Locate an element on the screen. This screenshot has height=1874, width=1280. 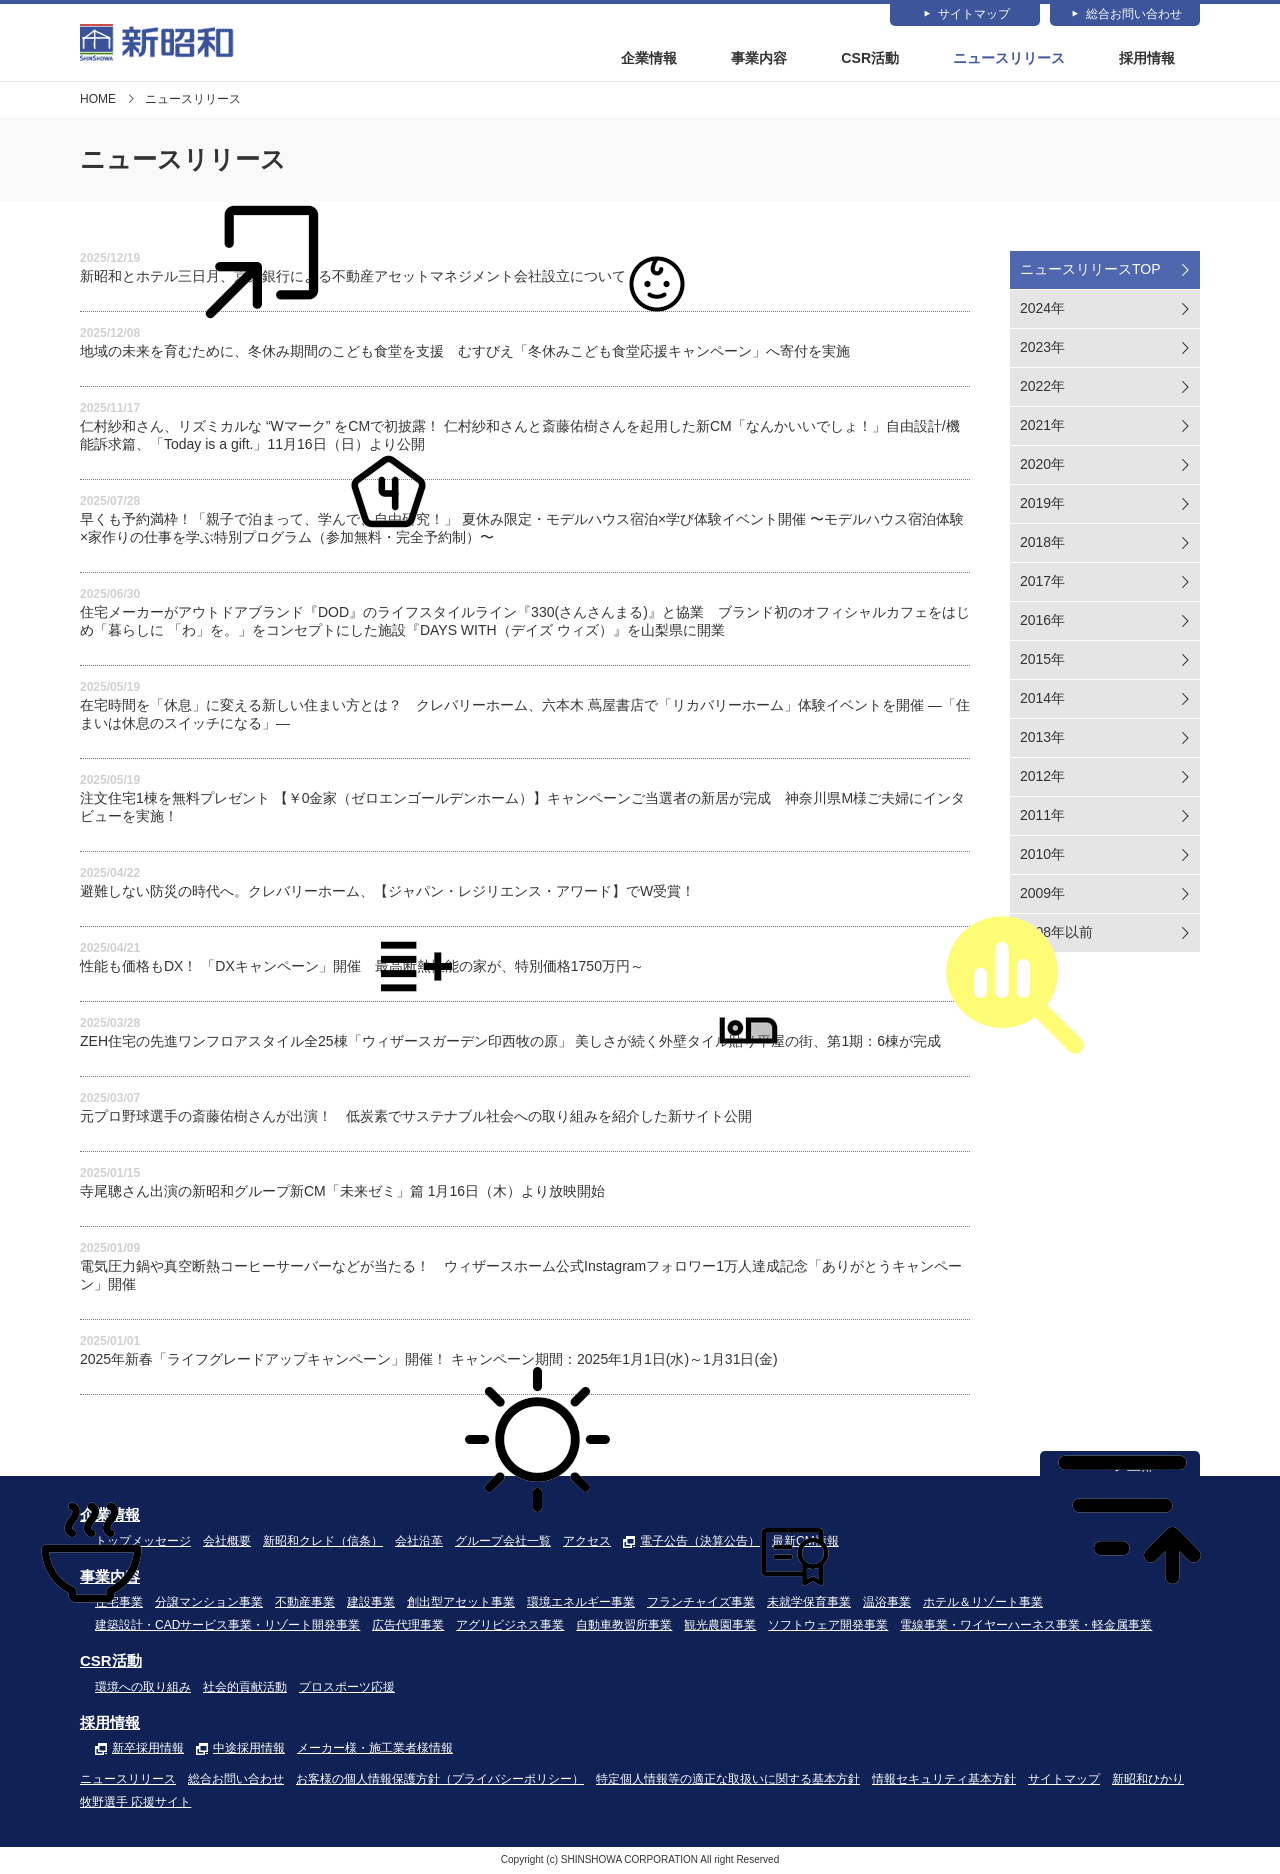
indicates step 4 in a multi-step process is located at coordinates (388, 493).